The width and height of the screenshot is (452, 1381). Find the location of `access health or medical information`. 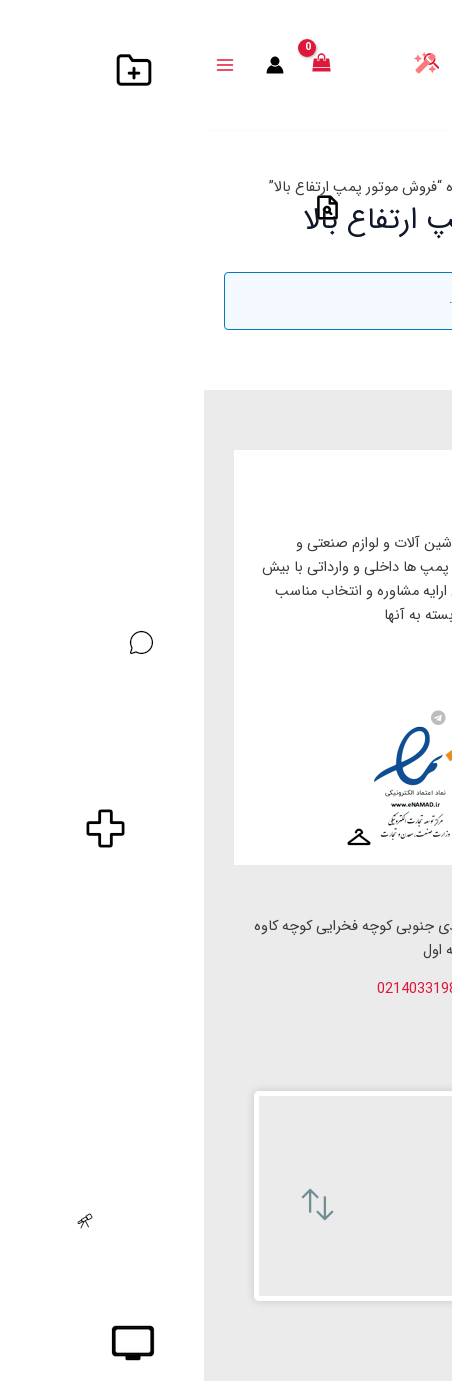

access health or medical information is located at coordinates (105, 828).